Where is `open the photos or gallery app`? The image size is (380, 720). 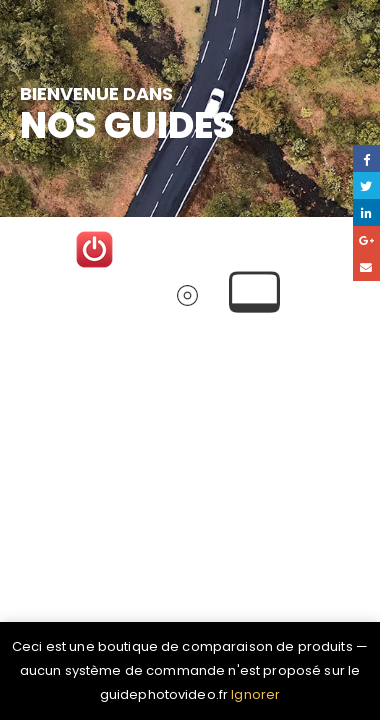
open the photos or gallery app is located at coordinates (254, 290).